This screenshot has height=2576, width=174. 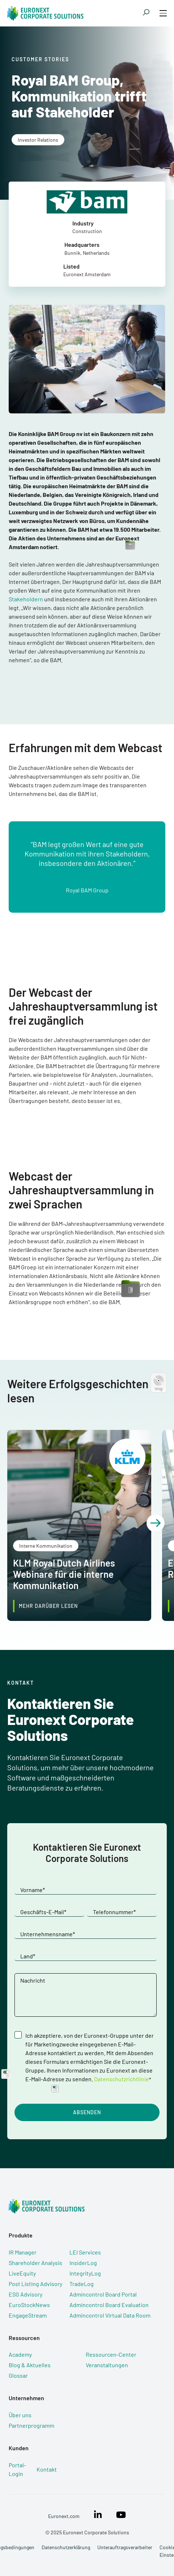 What do you see at coordinates (158, 1382) in the screenshot?
I see `raw disk image file type indicator` at bounding box center [158, 1382].